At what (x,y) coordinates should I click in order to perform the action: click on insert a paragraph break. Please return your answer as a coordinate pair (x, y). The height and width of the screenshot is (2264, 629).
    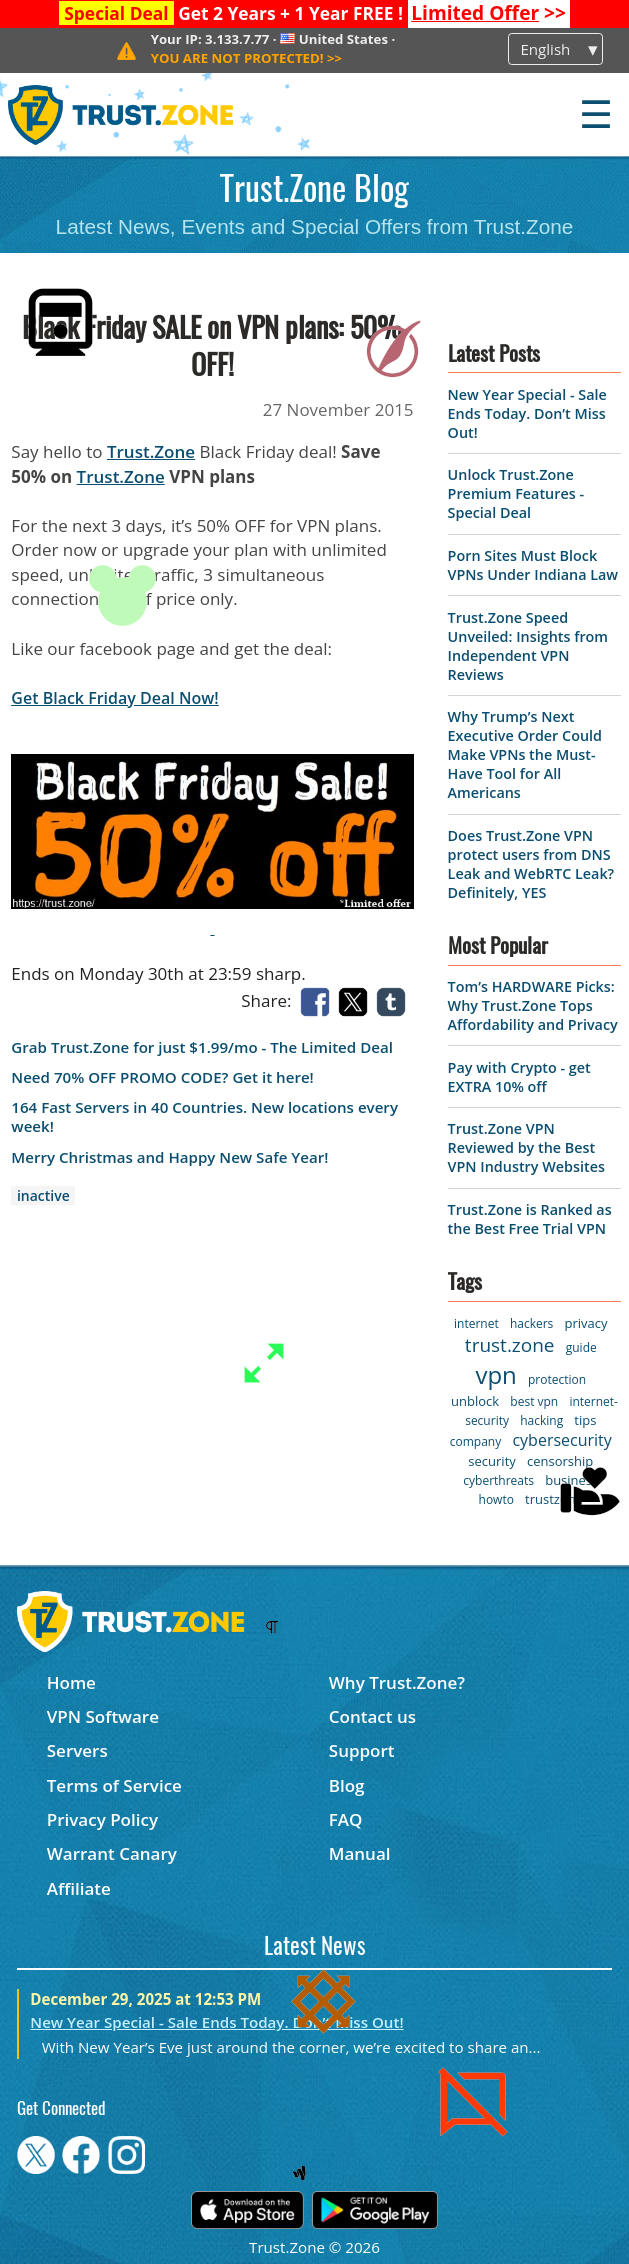
    Looking at the image, I should click on (272, 1627).